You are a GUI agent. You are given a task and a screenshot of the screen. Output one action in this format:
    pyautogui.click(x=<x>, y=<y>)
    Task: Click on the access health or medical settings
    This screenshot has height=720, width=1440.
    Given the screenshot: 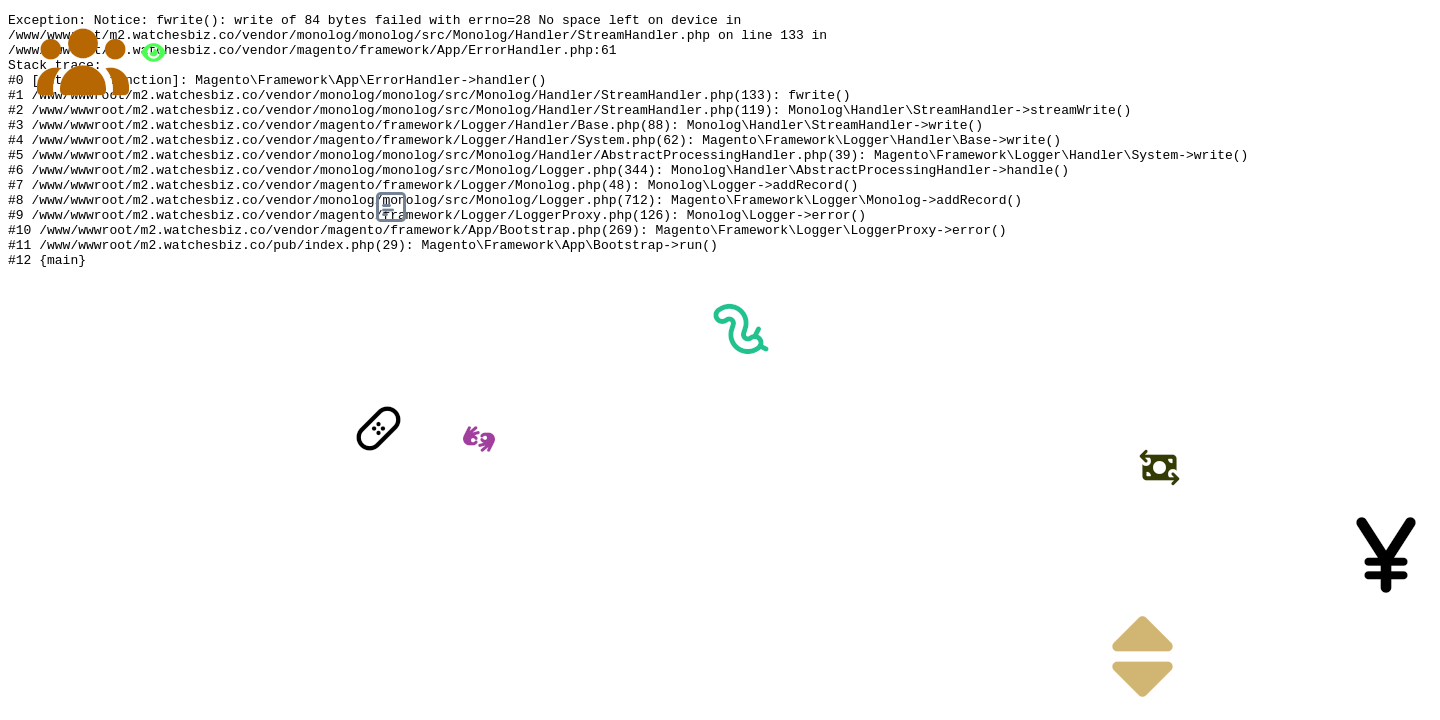 What is the action you would take?
    pyautogui.click(x=378, y=428)
    